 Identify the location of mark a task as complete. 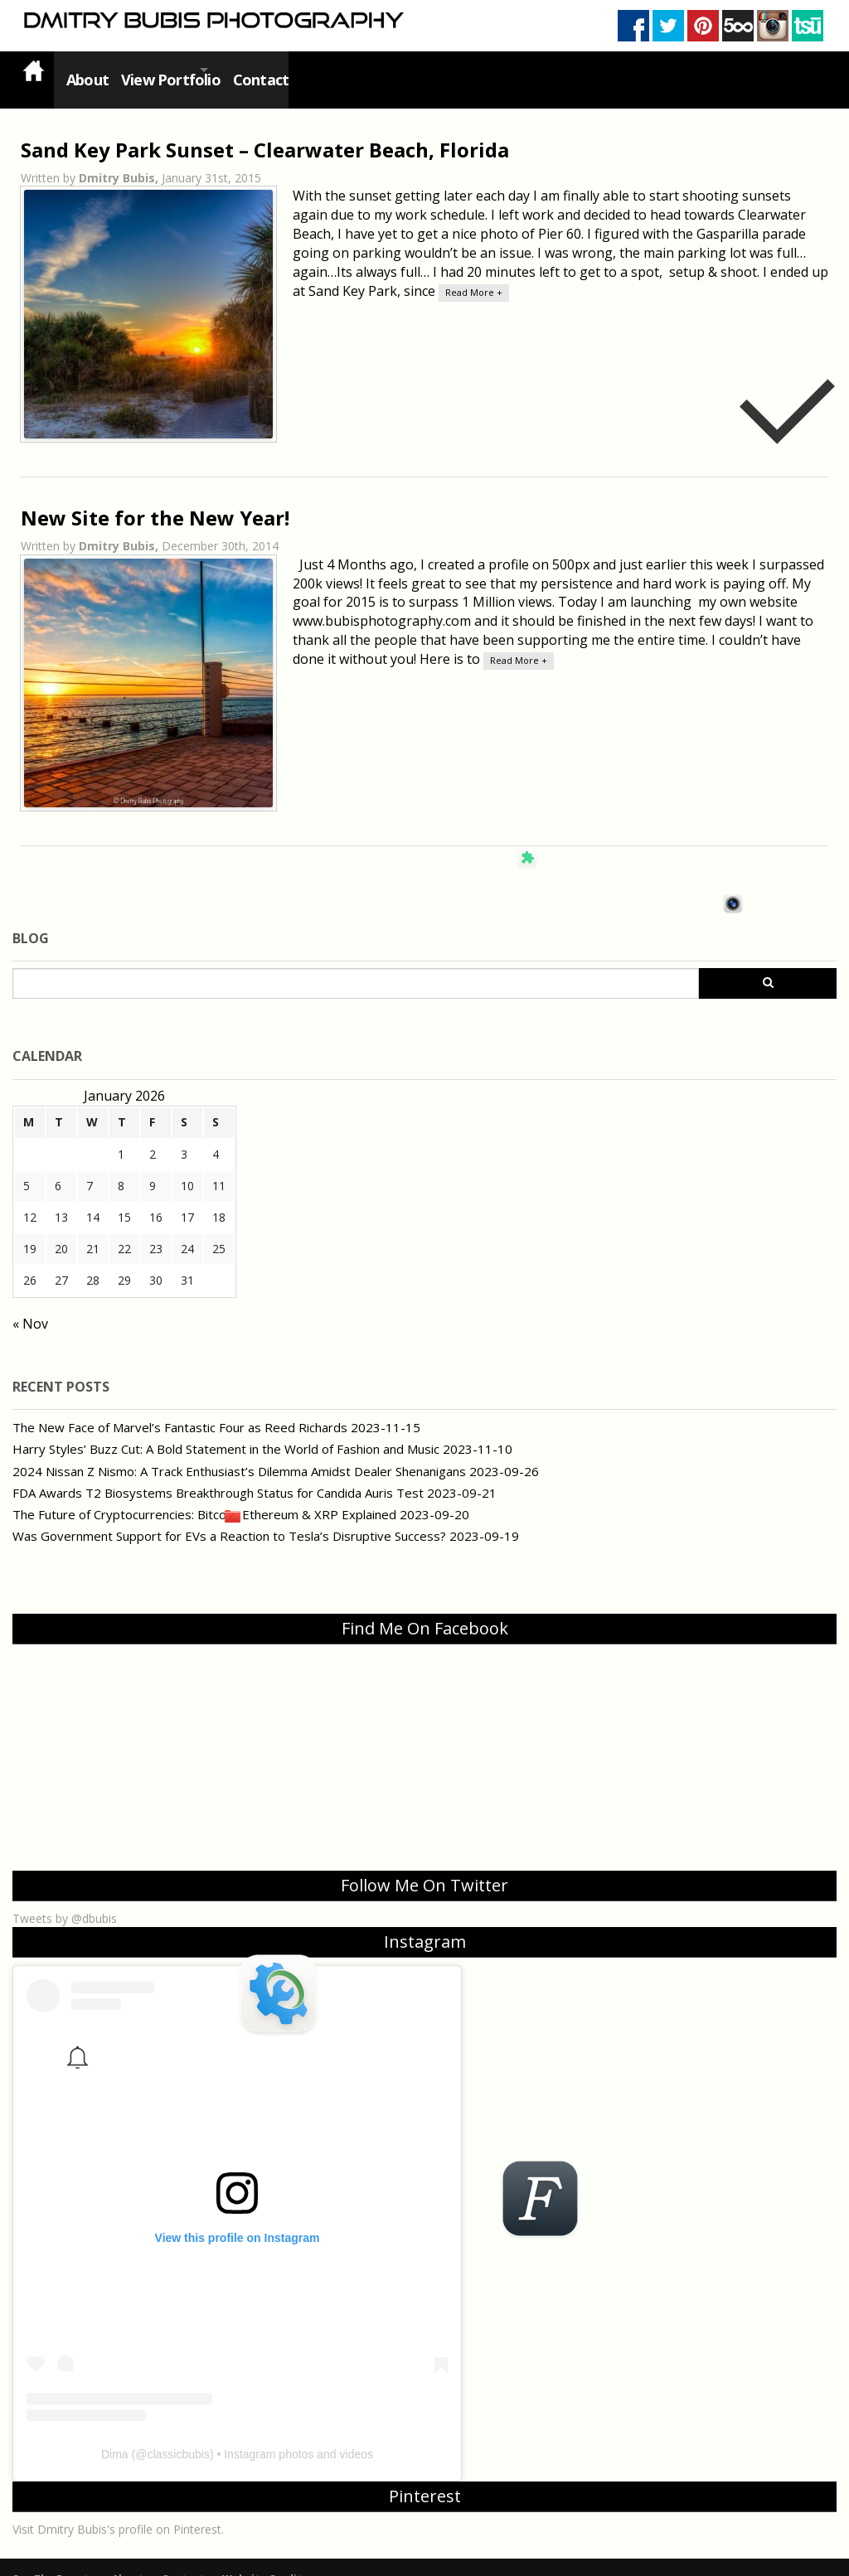
(787, 413).